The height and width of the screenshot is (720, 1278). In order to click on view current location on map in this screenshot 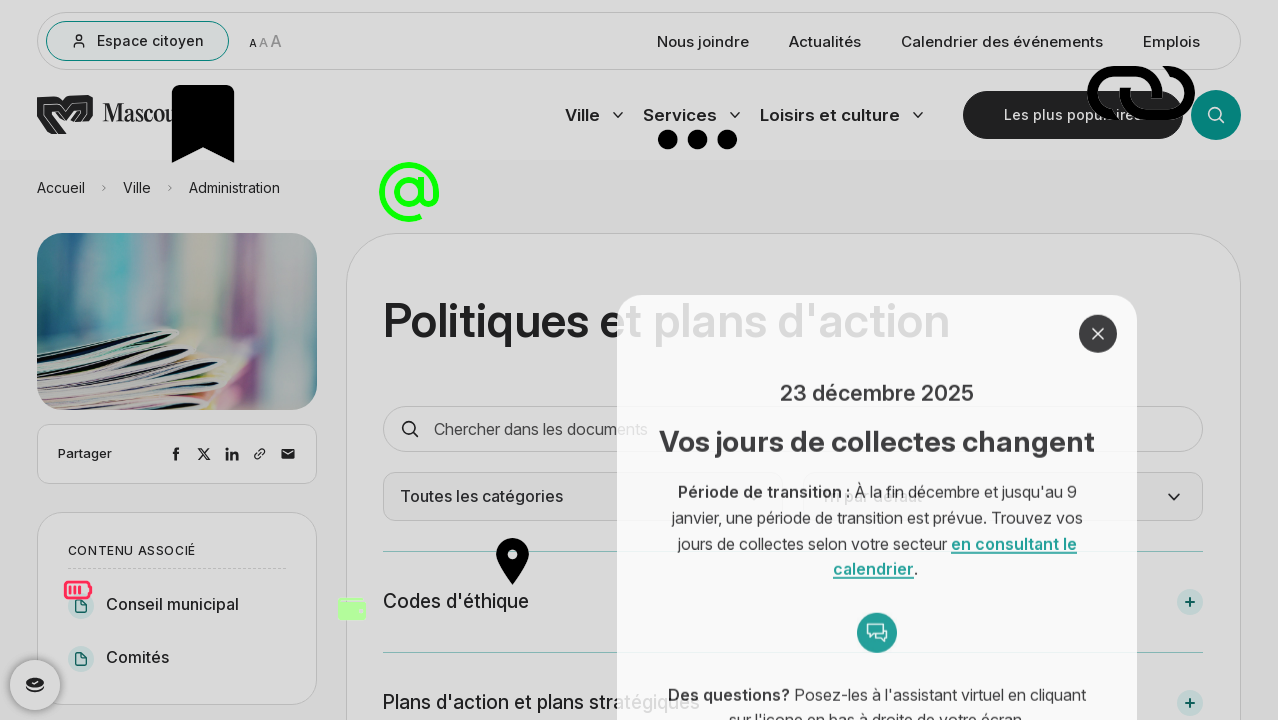, I will do `click(512, 561)`.